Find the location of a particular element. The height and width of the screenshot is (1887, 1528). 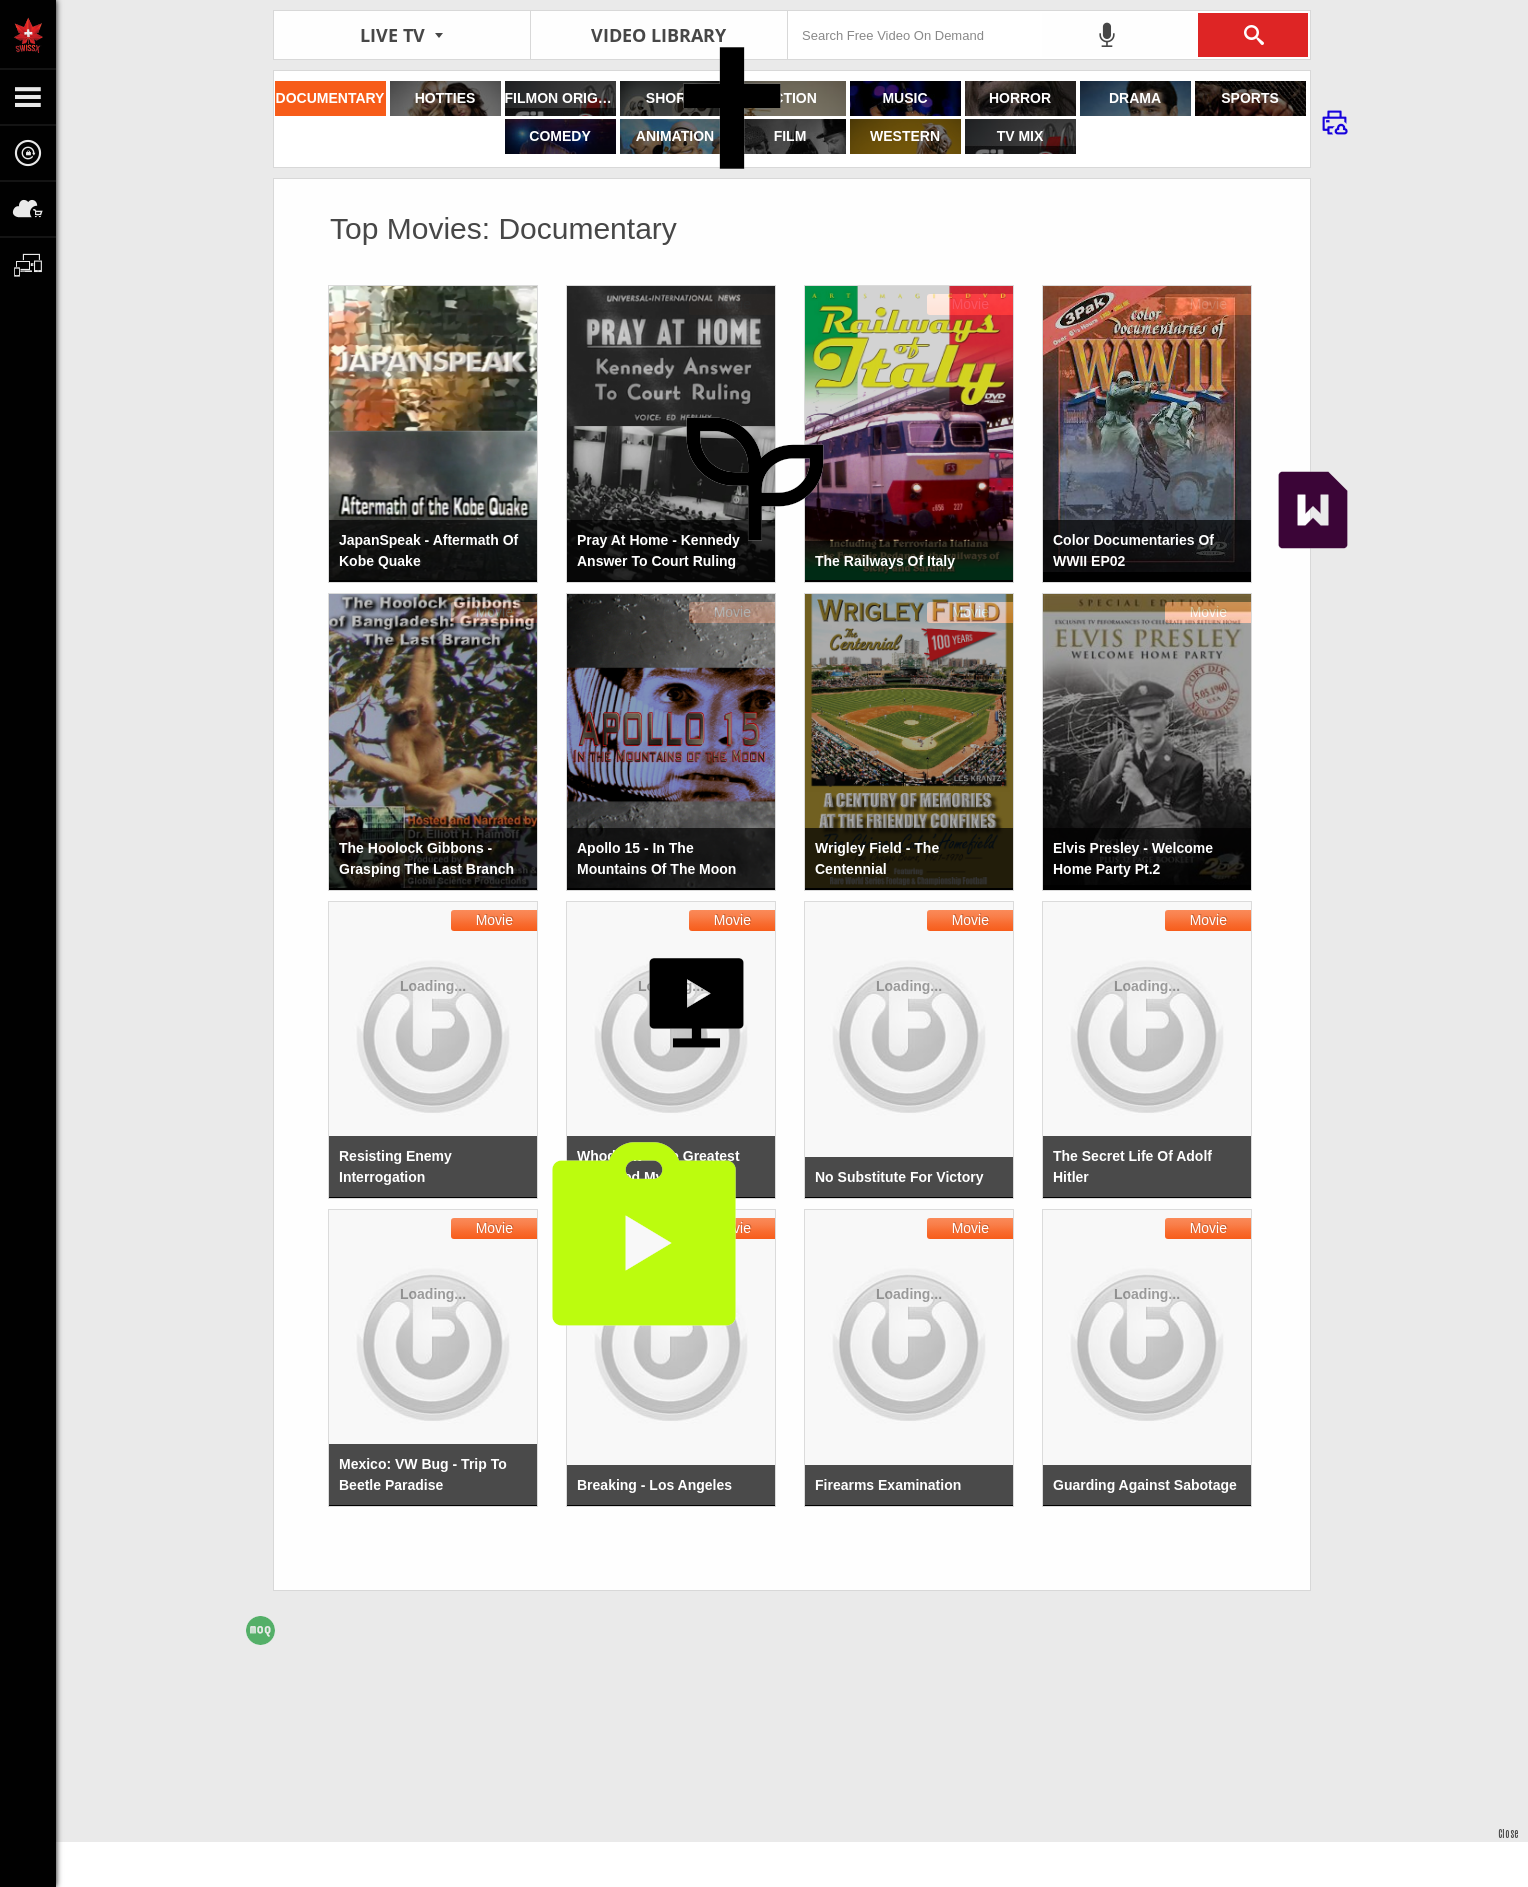

indicates eco-friendly or sustainable option is located at coordinates (755, 479).